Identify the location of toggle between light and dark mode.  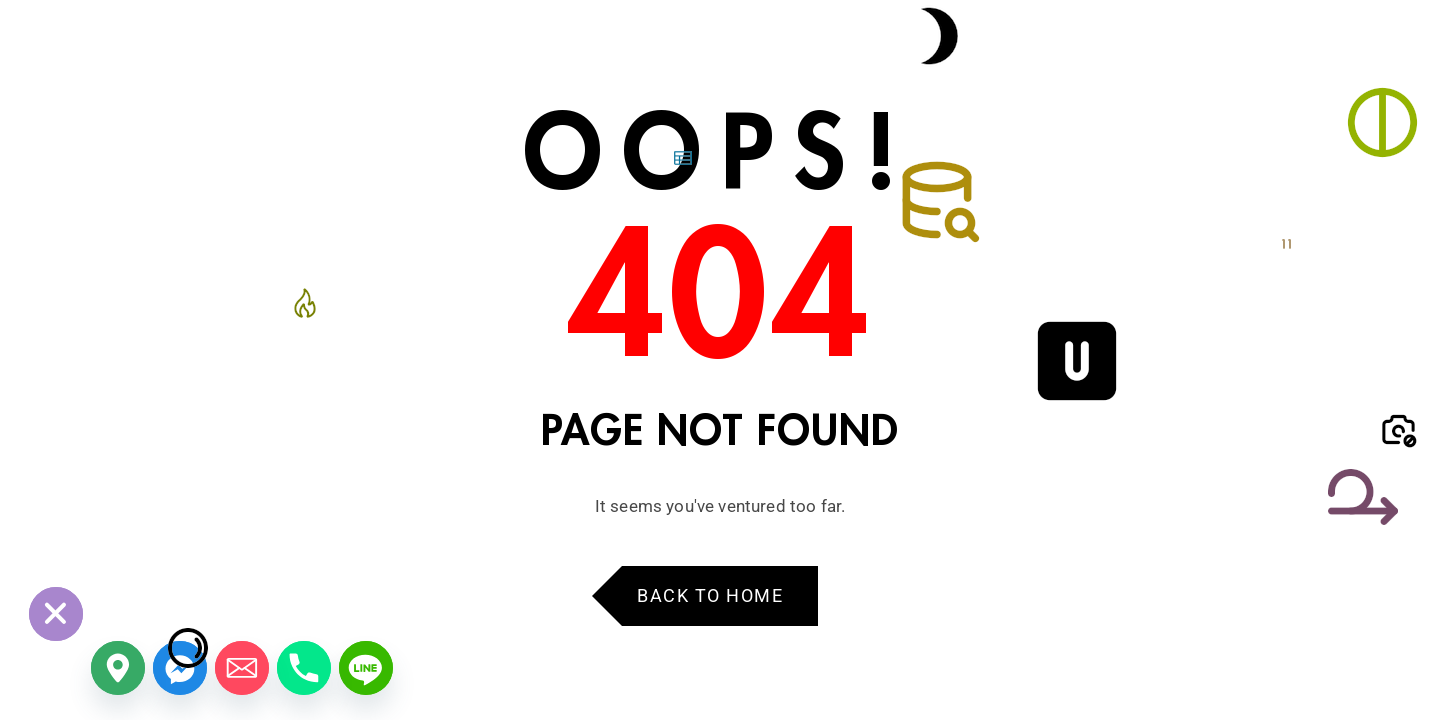
(1382, 122).